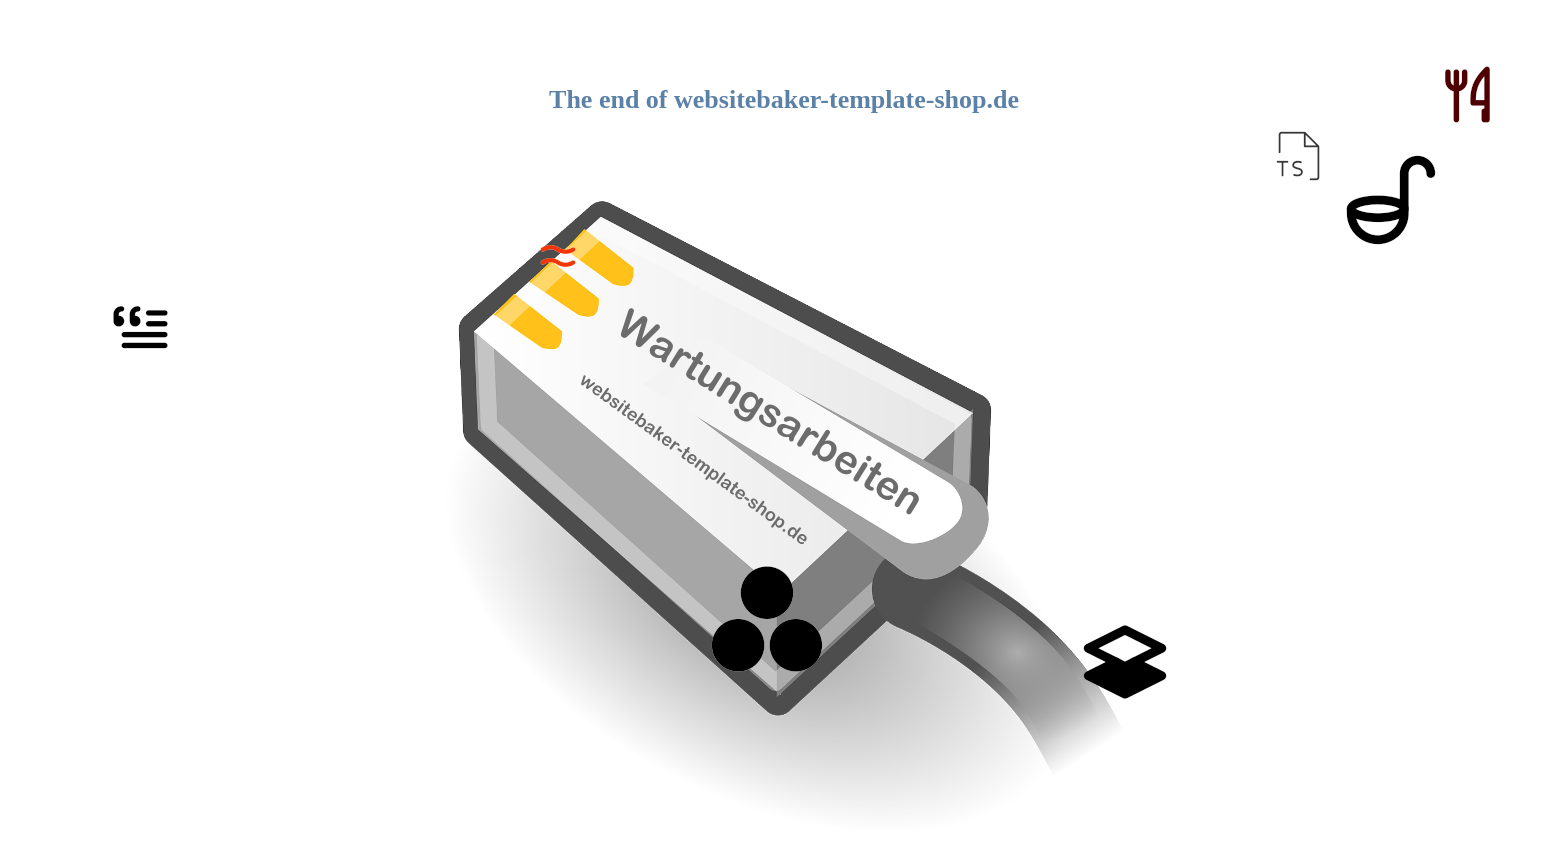 The image size is (1568, 843). Describe the element at coordinates (140, 326) in the screenshot. I see `insert a blockquote` at that location.